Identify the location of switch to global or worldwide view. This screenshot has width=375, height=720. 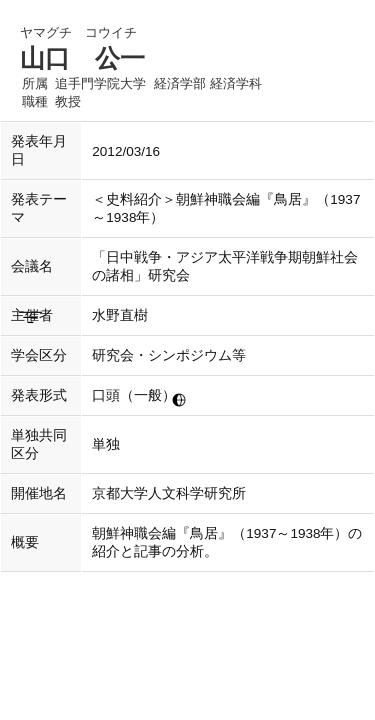
(179, 400).